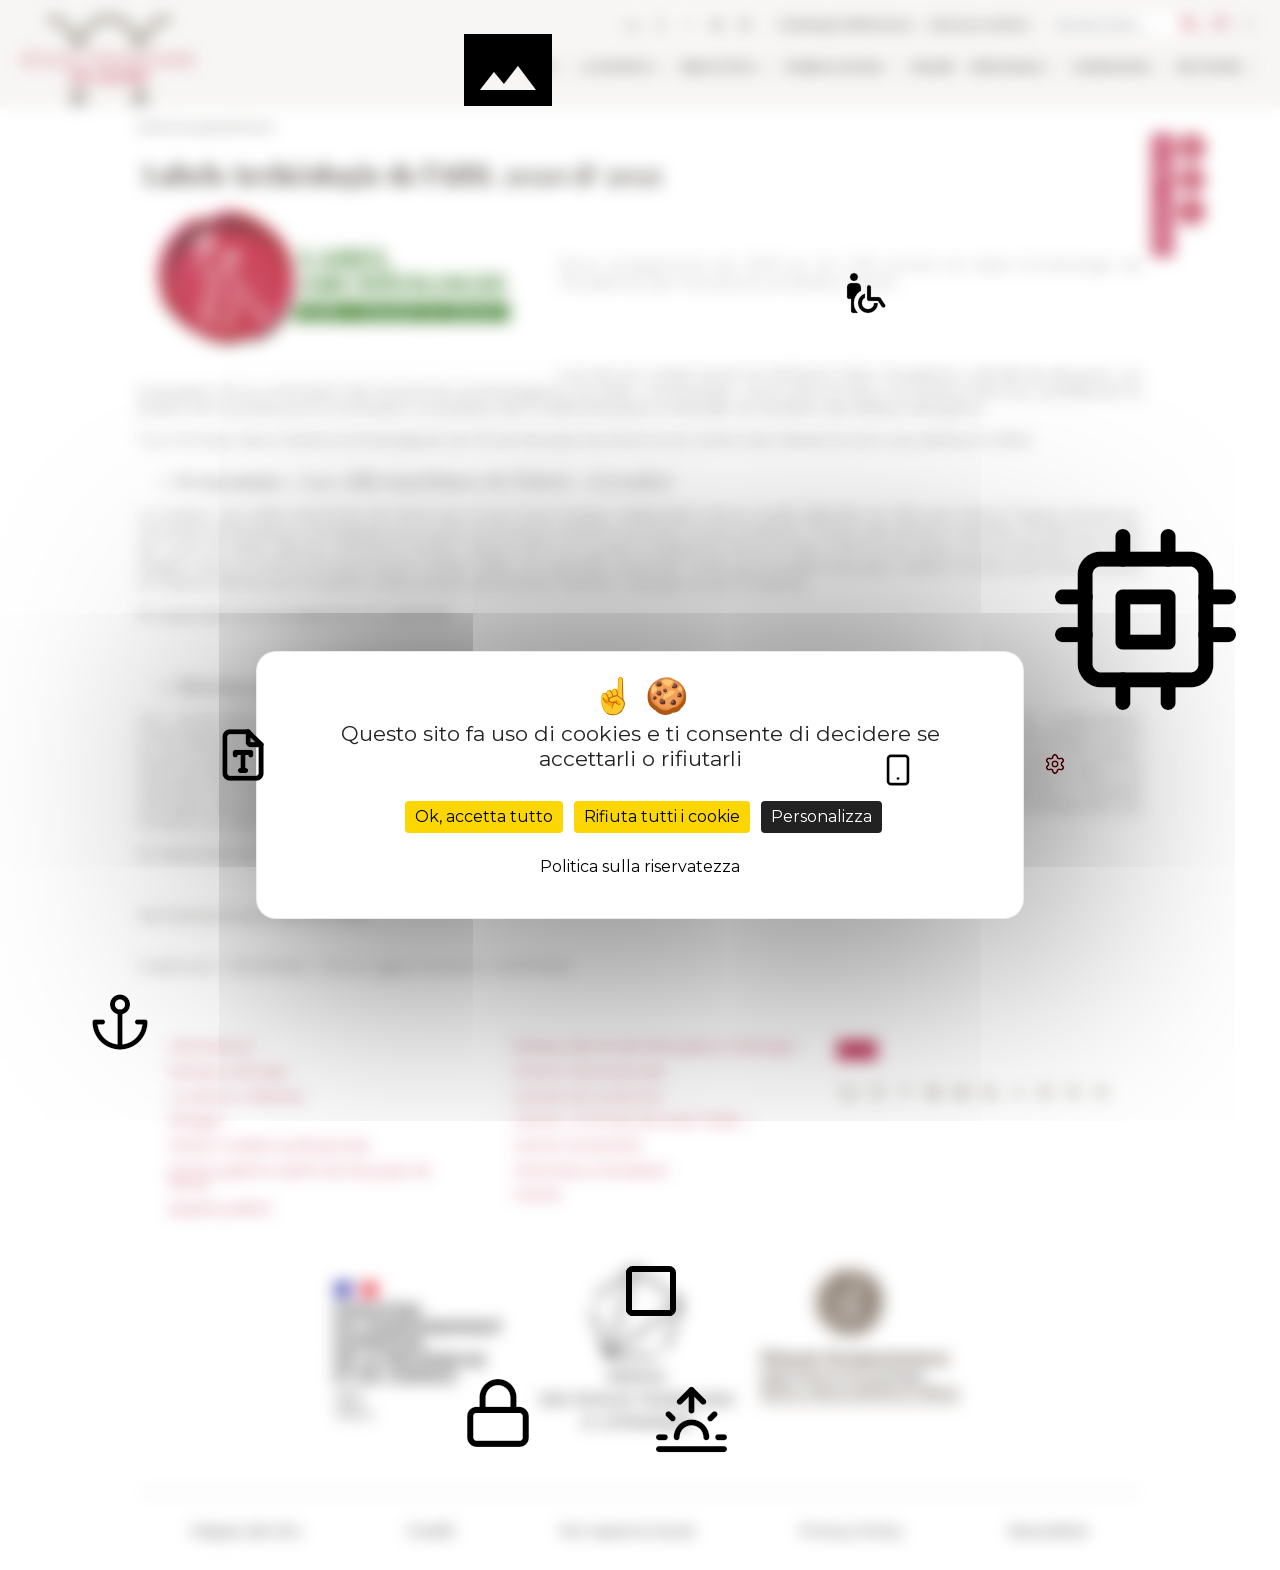  I want to click on wheelchair accessible pickup location, so click(865, 293).